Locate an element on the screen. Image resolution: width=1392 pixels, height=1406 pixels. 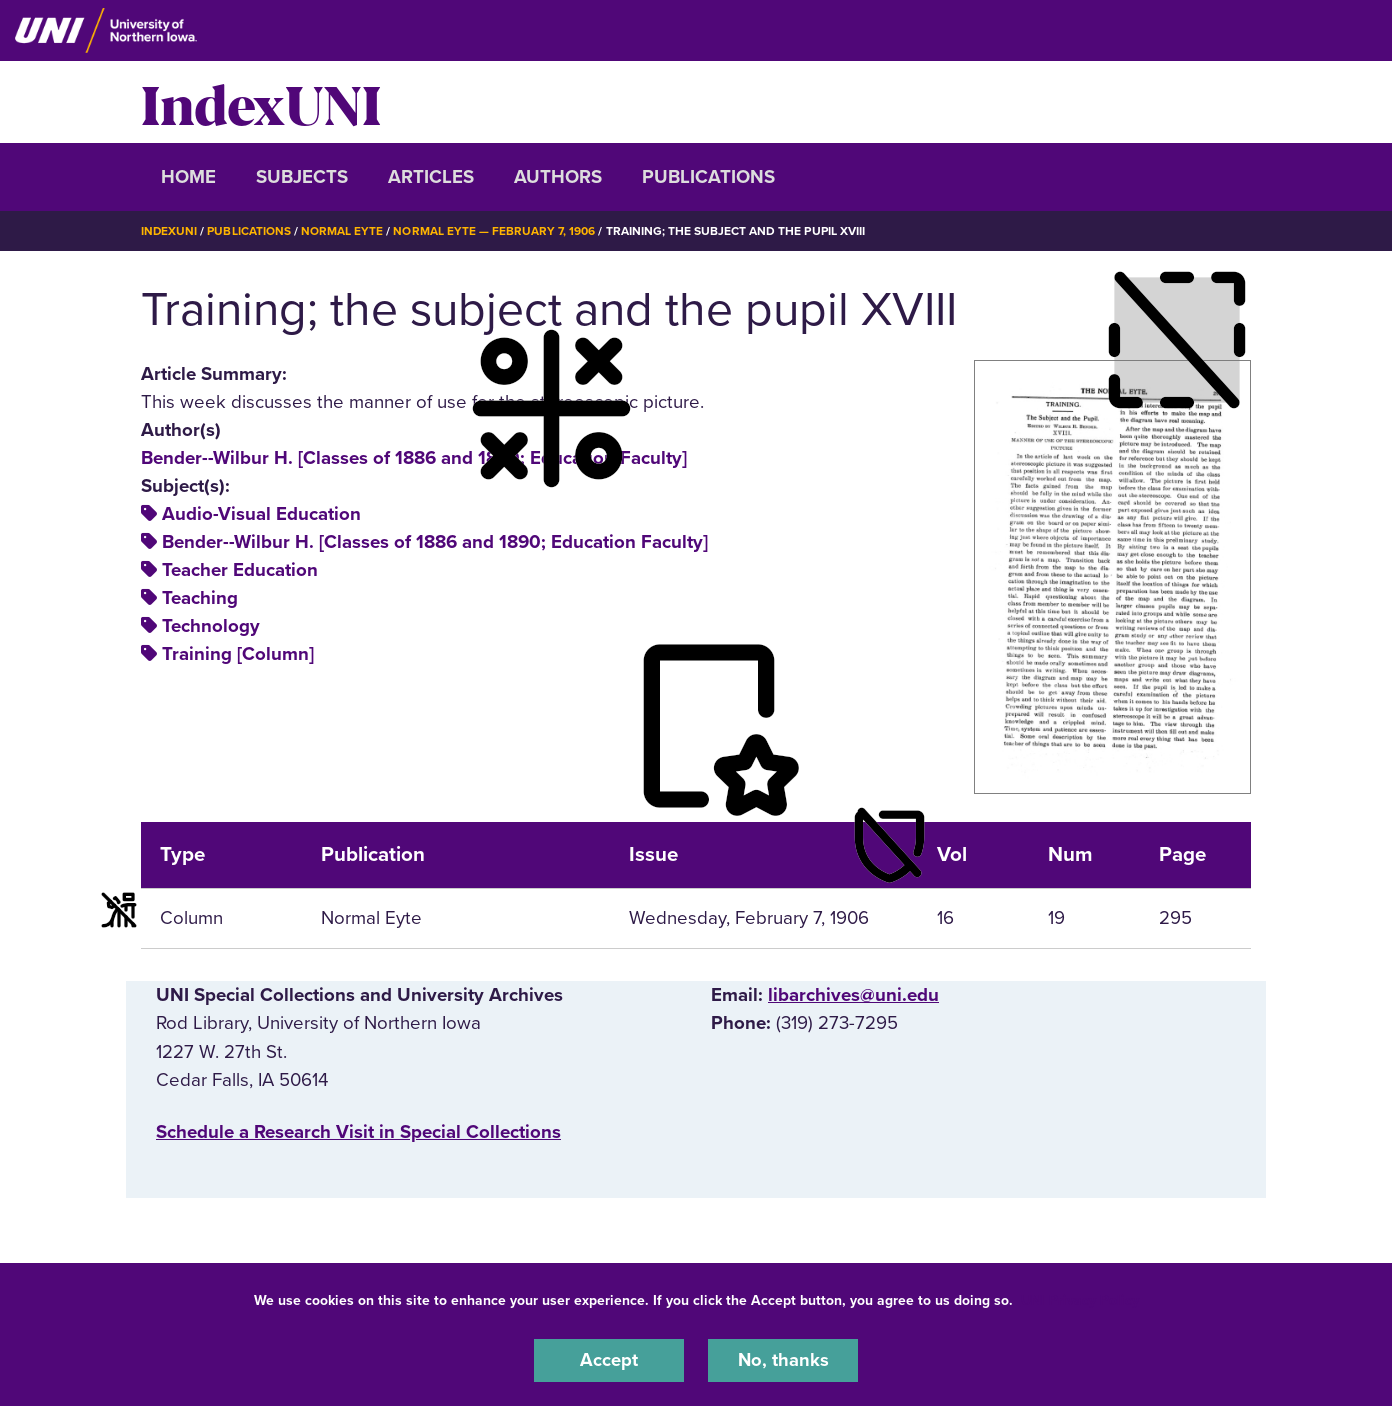
mark tablet as favorite device is located at coordinates (709, 726).